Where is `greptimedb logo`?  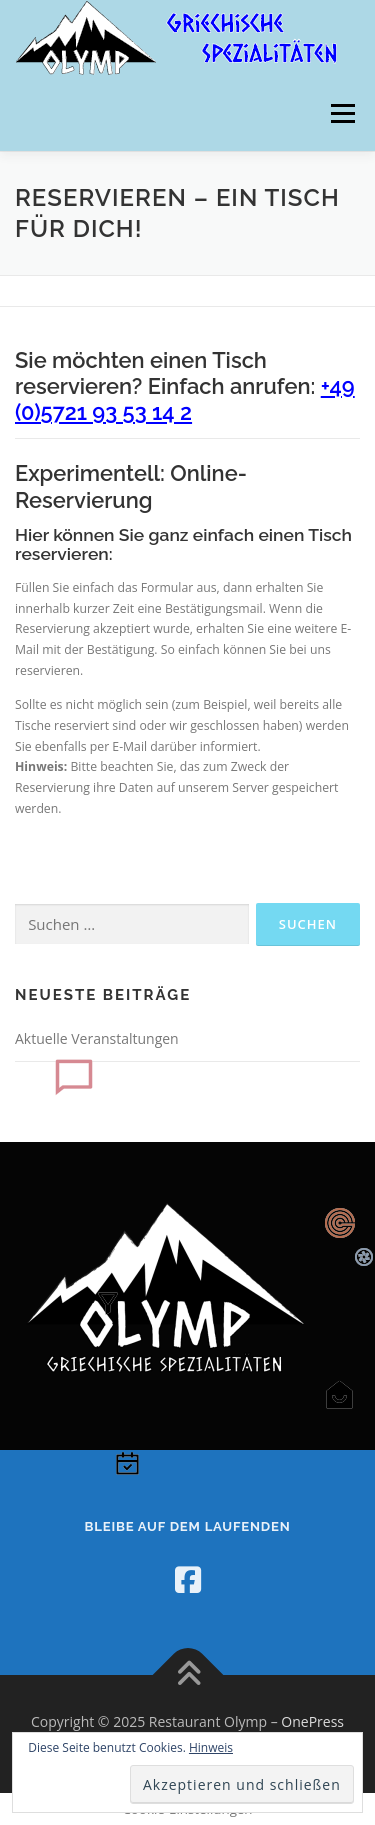 greptimedb logo is located at coordinates (340, 1223).